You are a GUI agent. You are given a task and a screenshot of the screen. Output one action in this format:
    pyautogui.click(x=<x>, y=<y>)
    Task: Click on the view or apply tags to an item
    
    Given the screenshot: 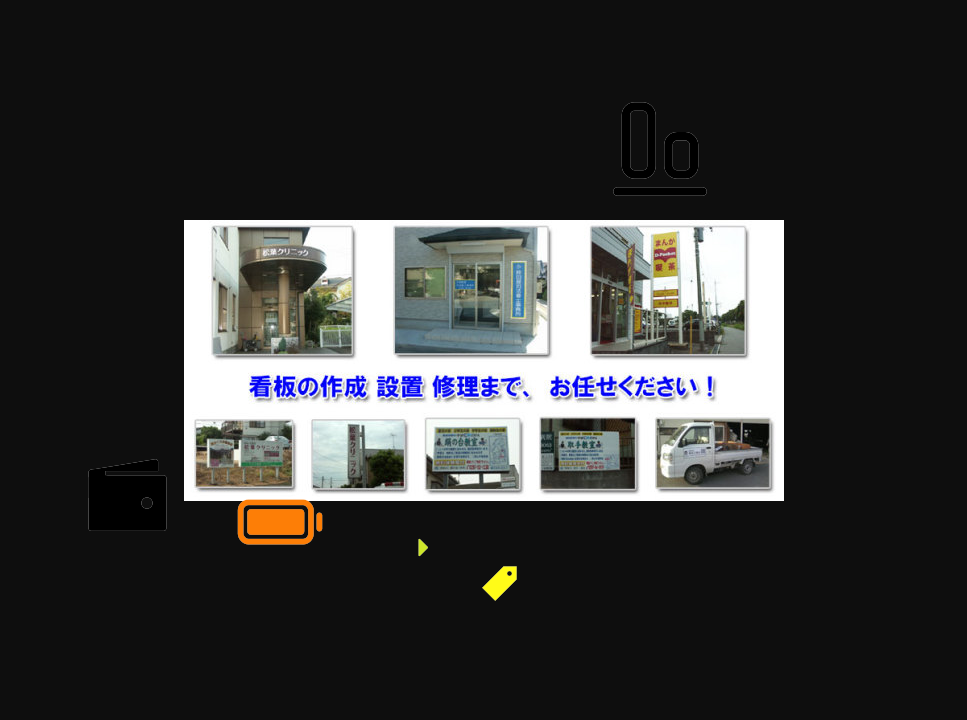 What is the action you would take?
    pyautogui.click(x=500, y=583)
    